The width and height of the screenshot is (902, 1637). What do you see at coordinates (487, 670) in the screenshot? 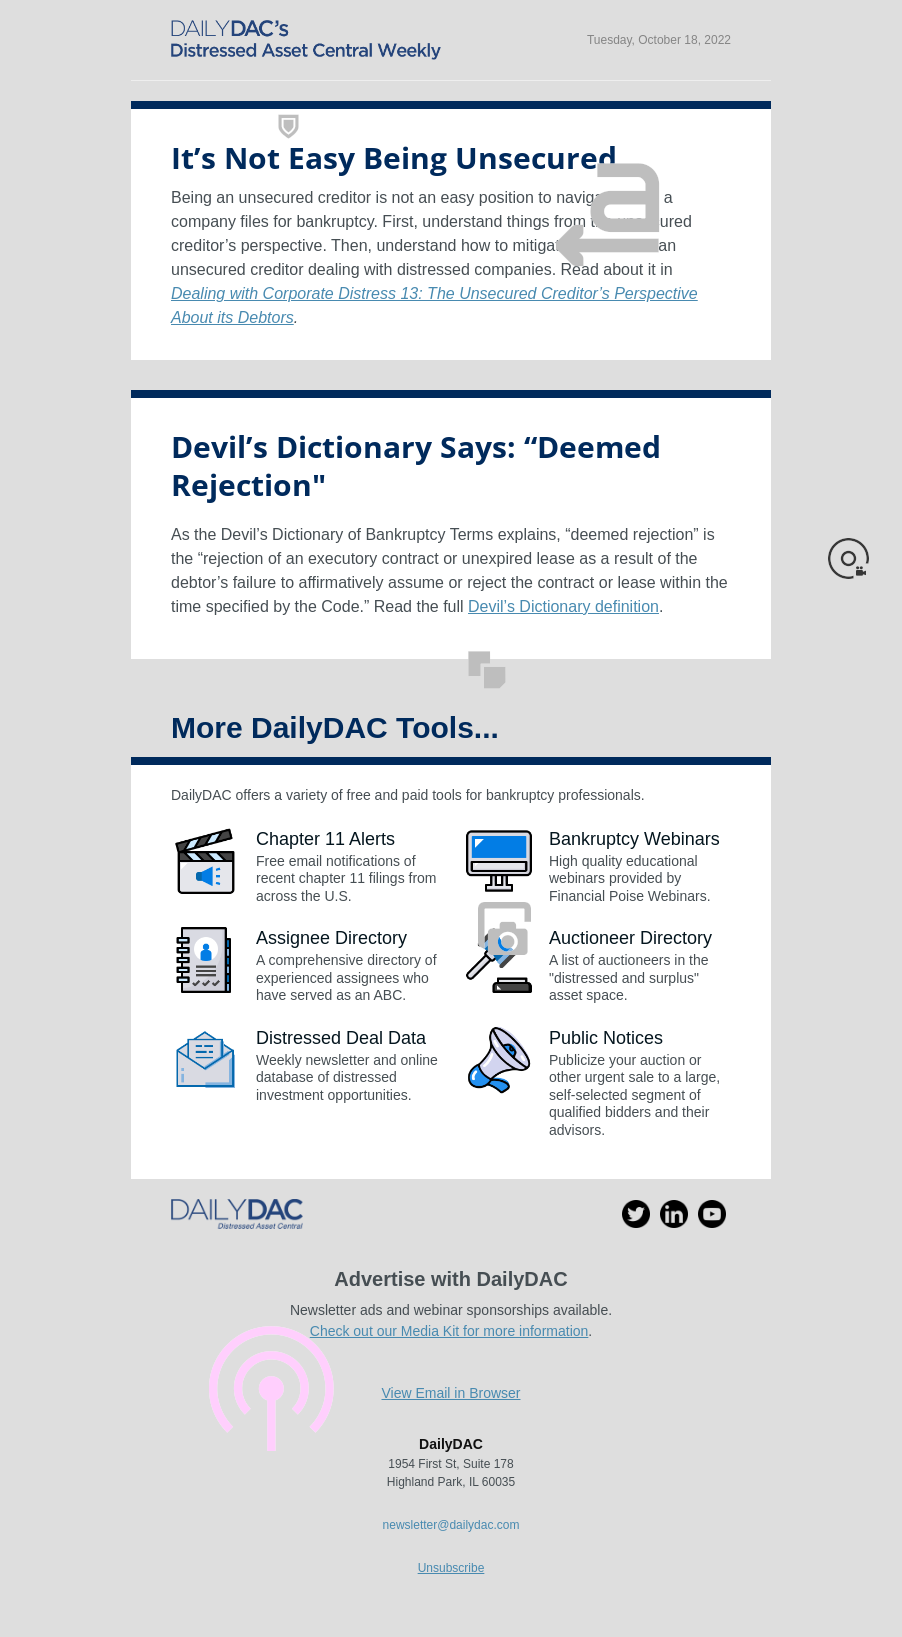
I see `copy selected content to clipboard` at bounding box center [487, 670].